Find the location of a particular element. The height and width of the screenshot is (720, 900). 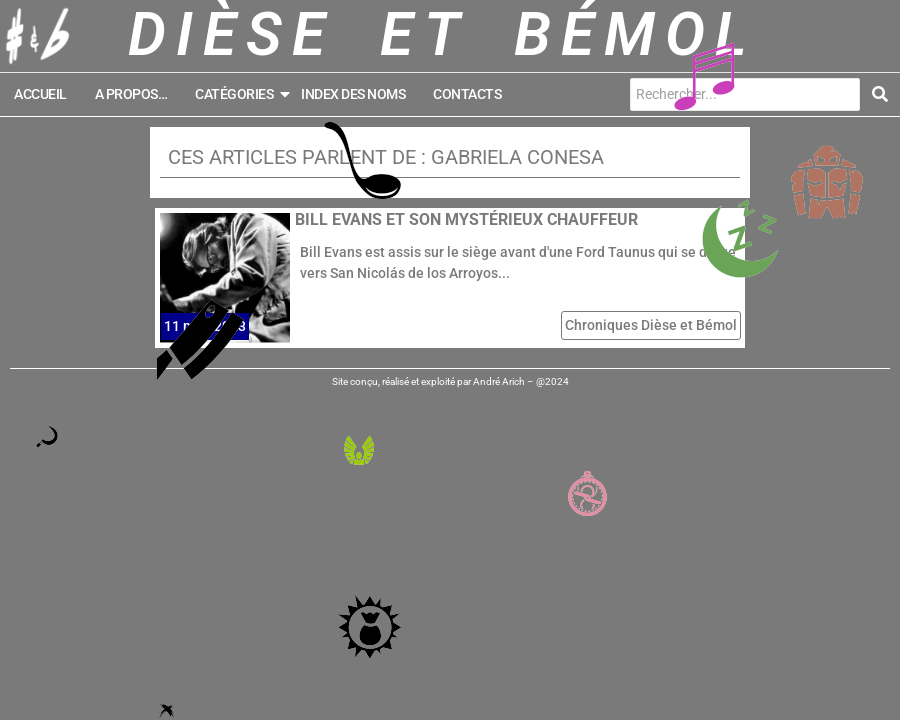

select the meat cleaver weapon or tool is located at coordinates (200, 342).